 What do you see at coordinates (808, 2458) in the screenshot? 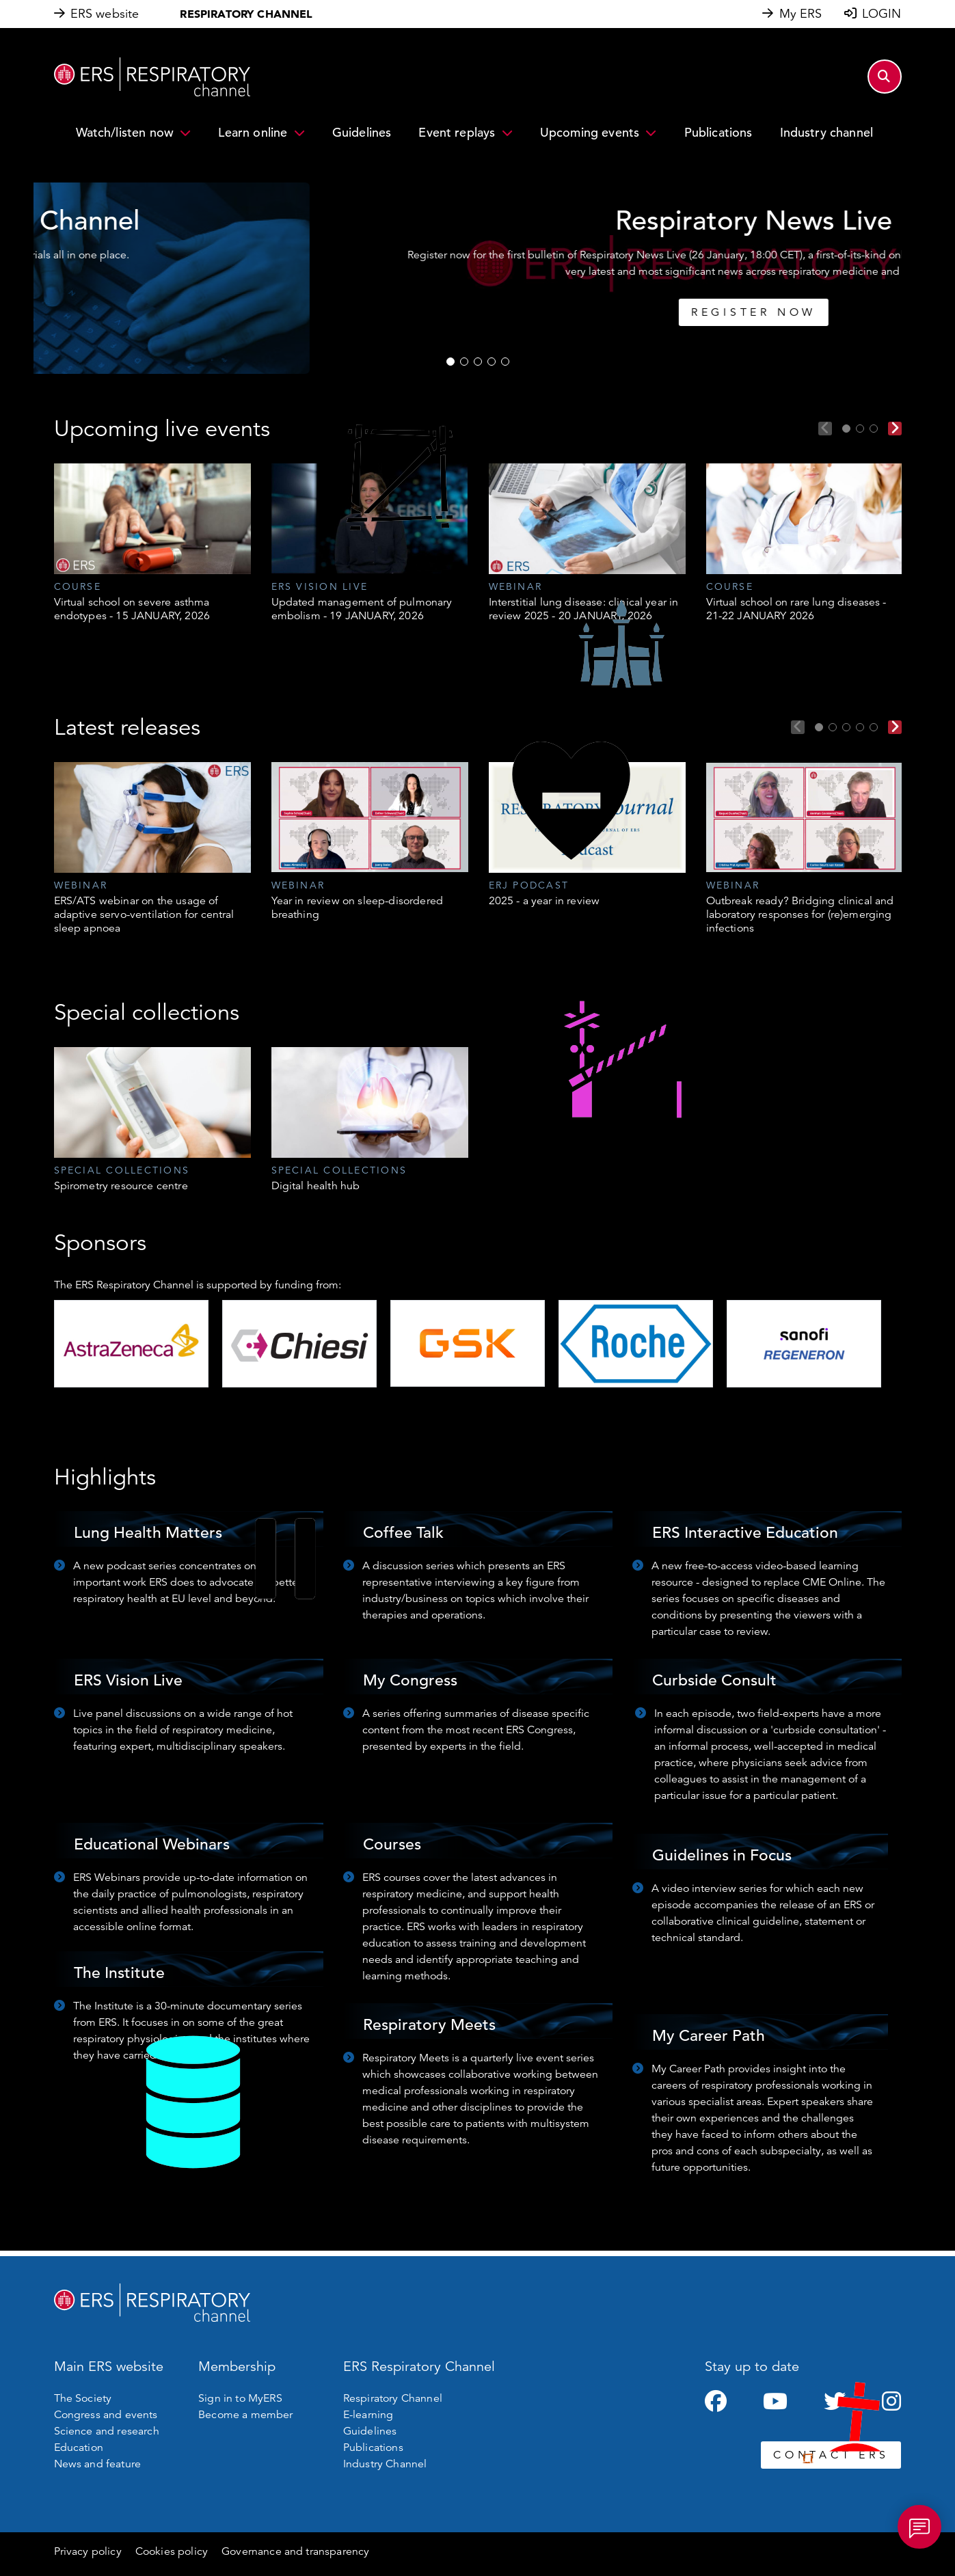
I see `select a wooden frame border style` at bounding box center [808, 2458].